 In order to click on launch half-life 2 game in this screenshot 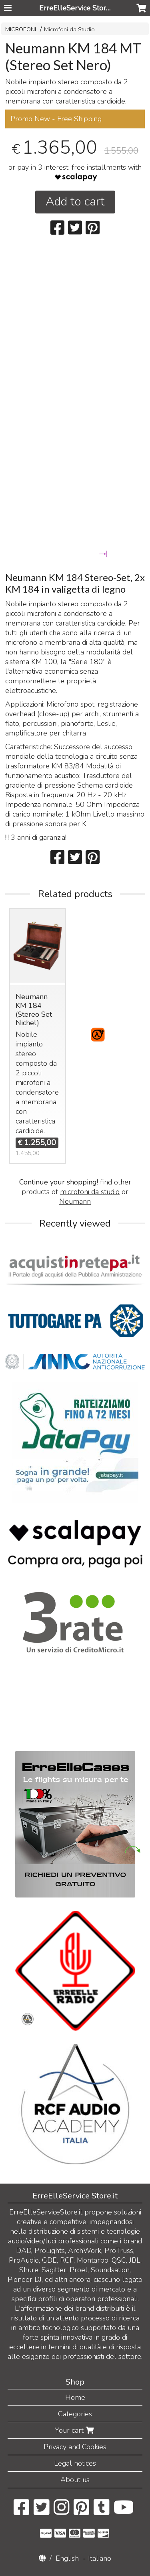, I will do `click(98, 1034)`.